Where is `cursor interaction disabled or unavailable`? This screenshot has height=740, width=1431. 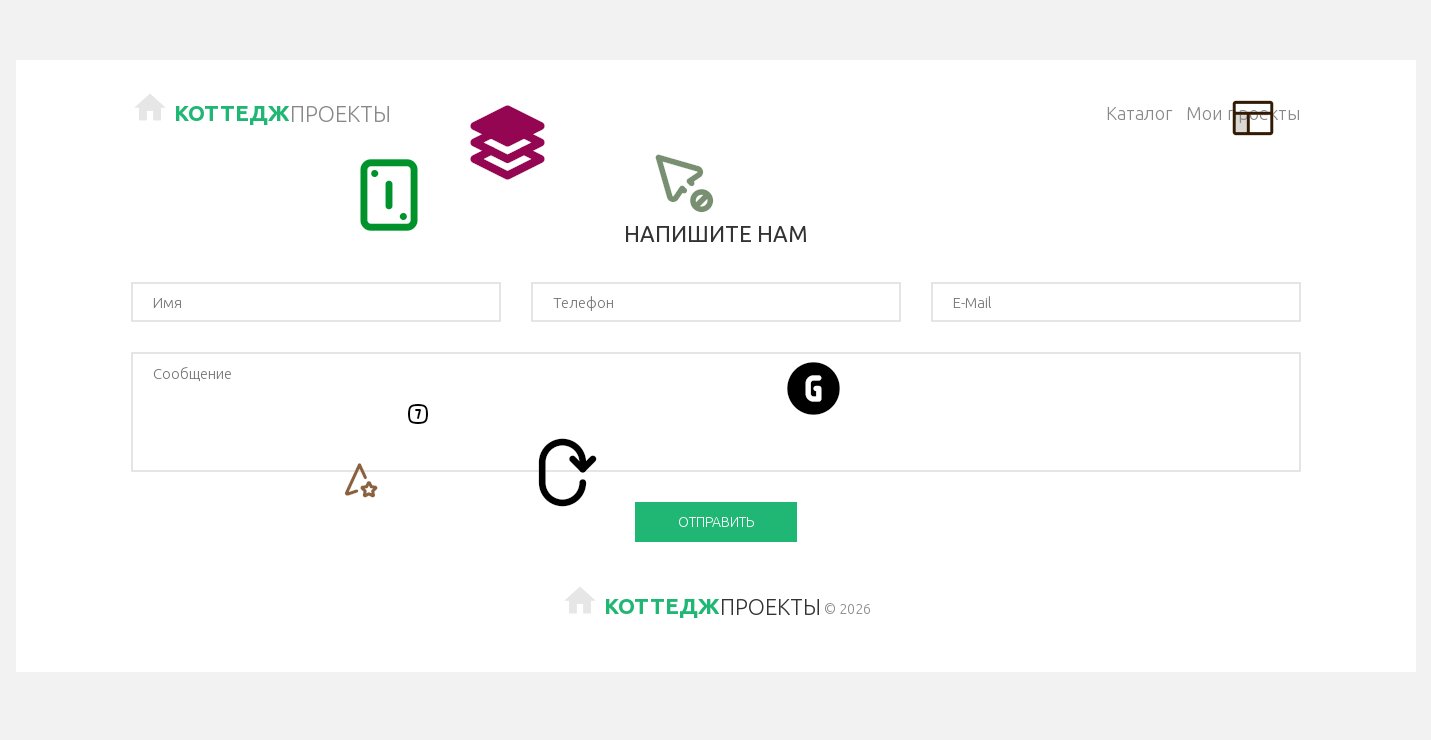
cursor interaction disabled or unavailable is located at coordinates (681, 180).